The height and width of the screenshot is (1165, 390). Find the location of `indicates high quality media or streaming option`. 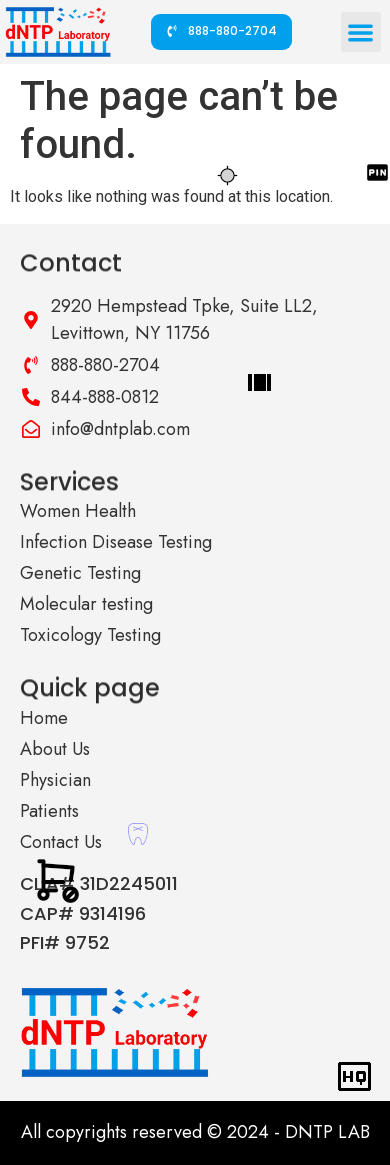

indicates high quality media or streaming option is located at coordinates (354, 1076).